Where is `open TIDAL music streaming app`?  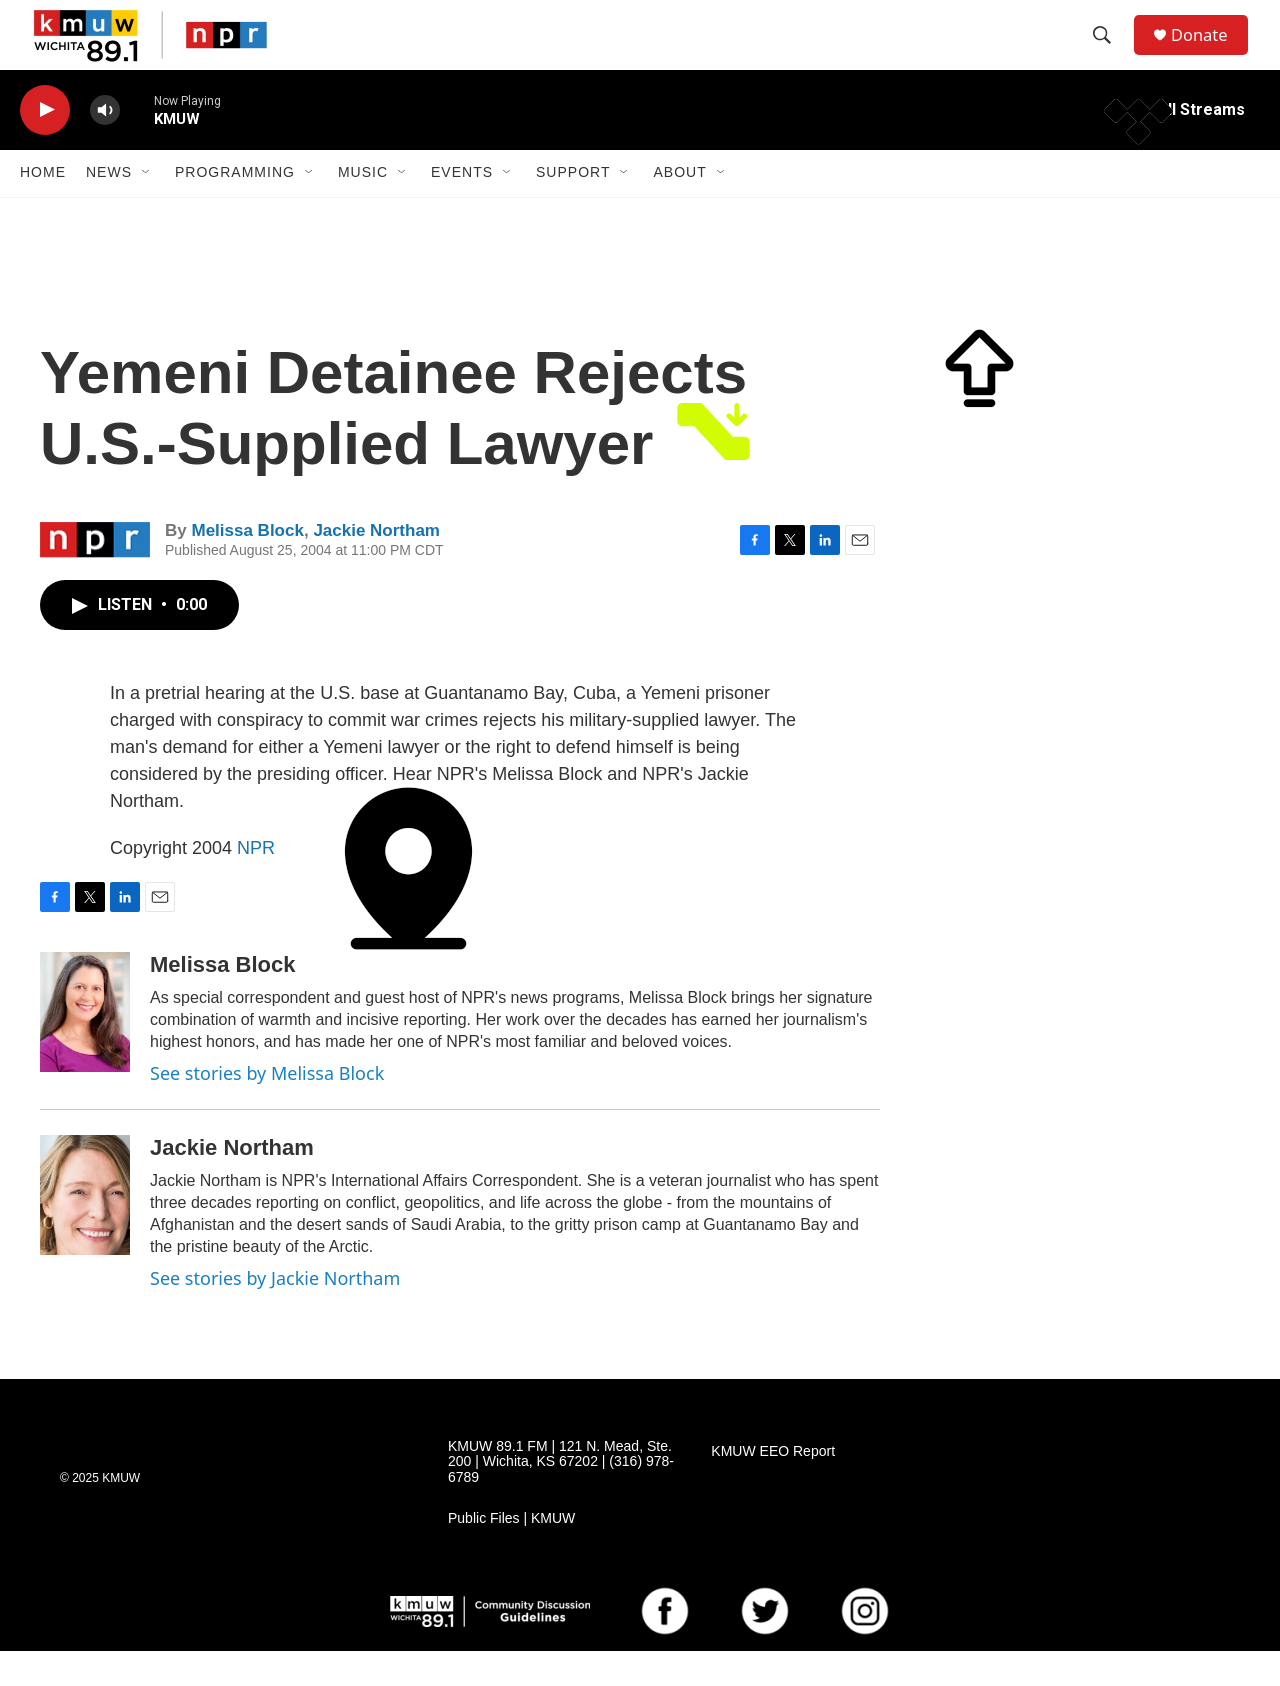 open TIDAL music streaming app is located at coordinates (1138, 119).